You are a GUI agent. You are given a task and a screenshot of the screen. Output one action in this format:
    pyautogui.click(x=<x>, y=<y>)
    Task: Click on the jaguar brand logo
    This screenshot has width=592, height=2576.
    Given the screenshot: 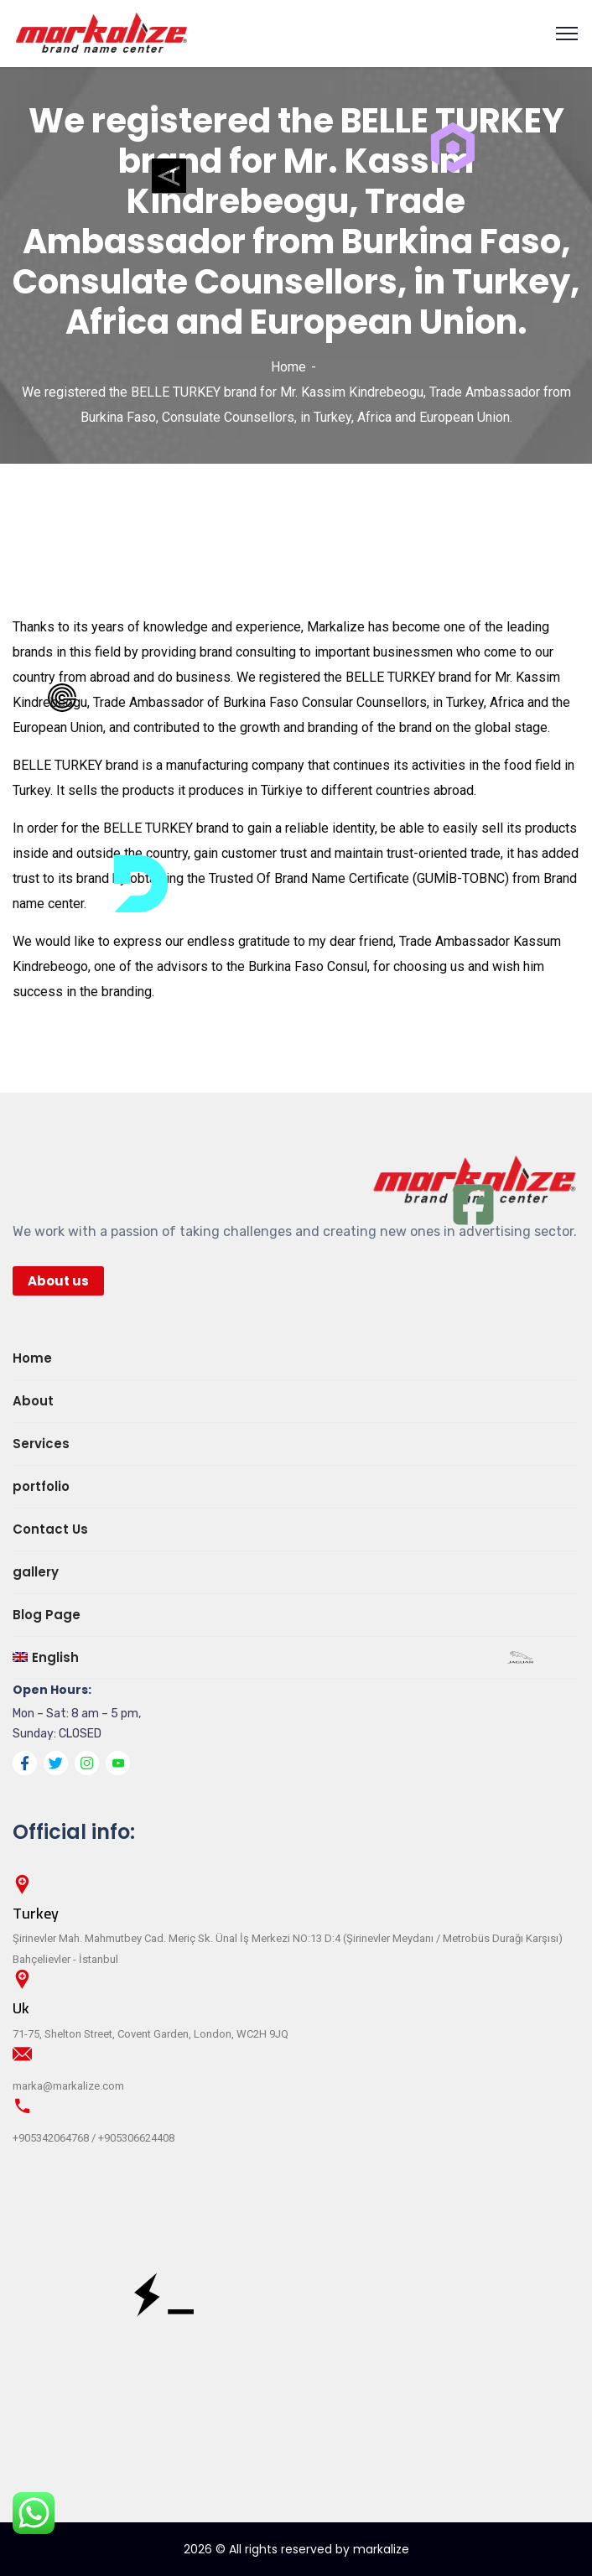 What is the action you would take?
    pyautogui.click(x=520, y=1657)
    